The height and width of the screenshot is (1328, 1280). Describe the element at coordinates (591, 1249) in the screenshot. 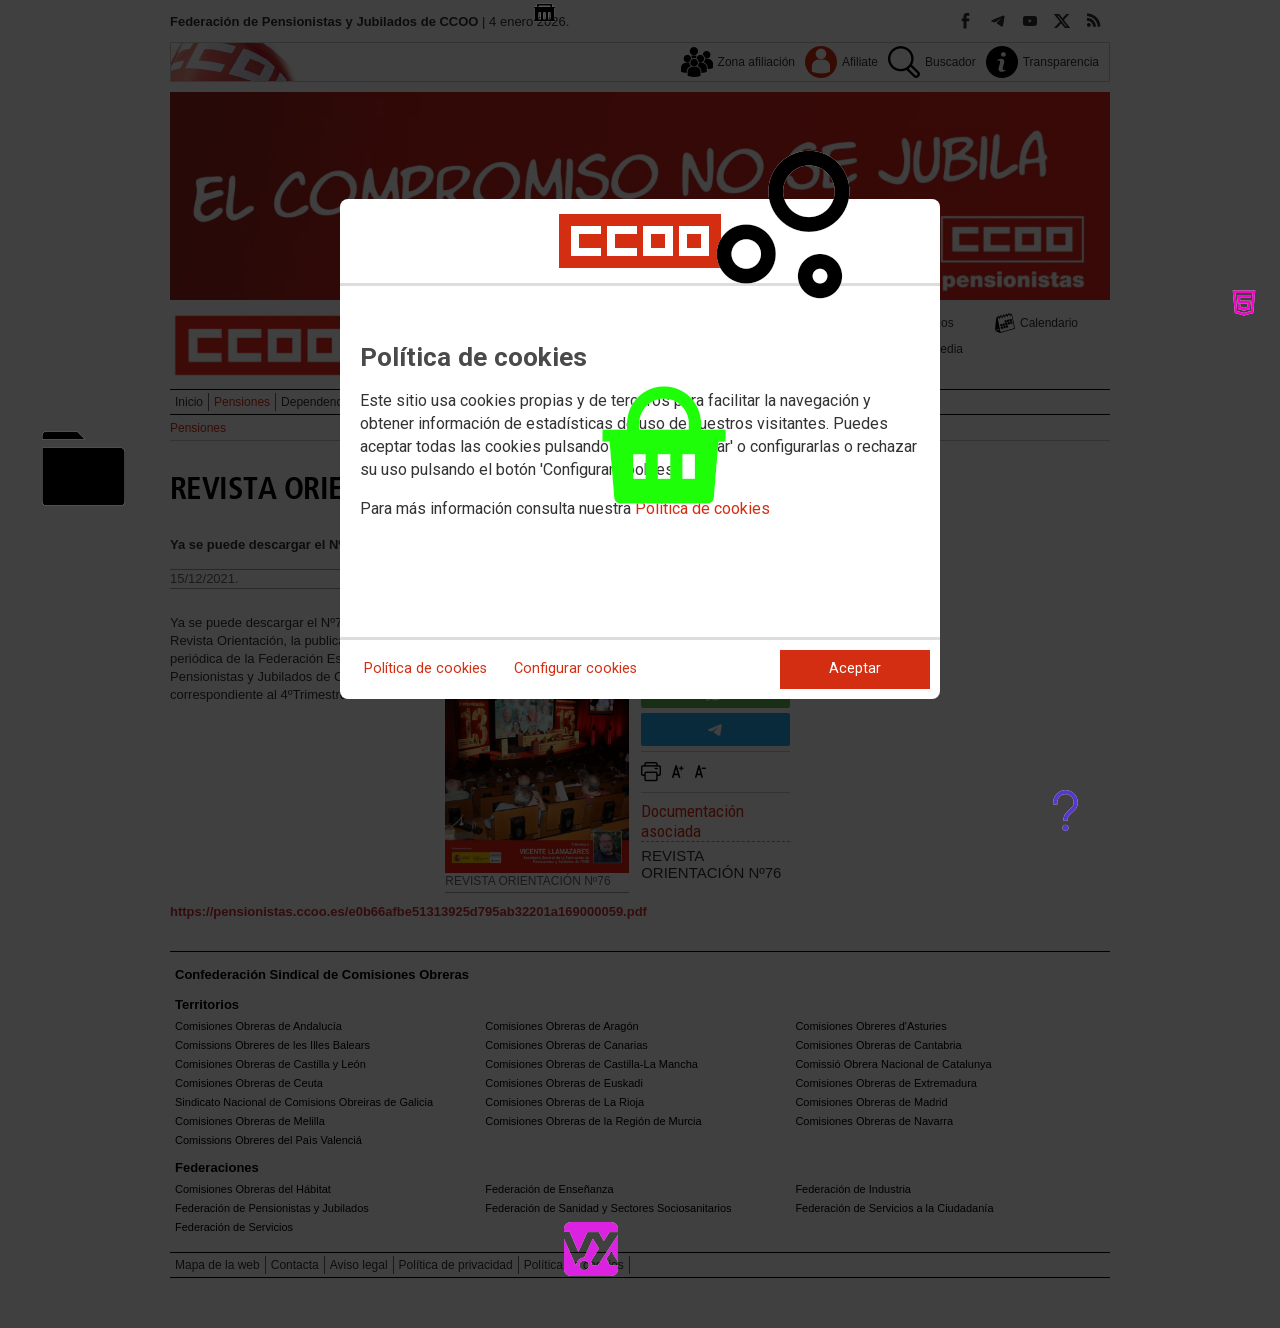

I see `eclipse vert.x framework logo` at that location.